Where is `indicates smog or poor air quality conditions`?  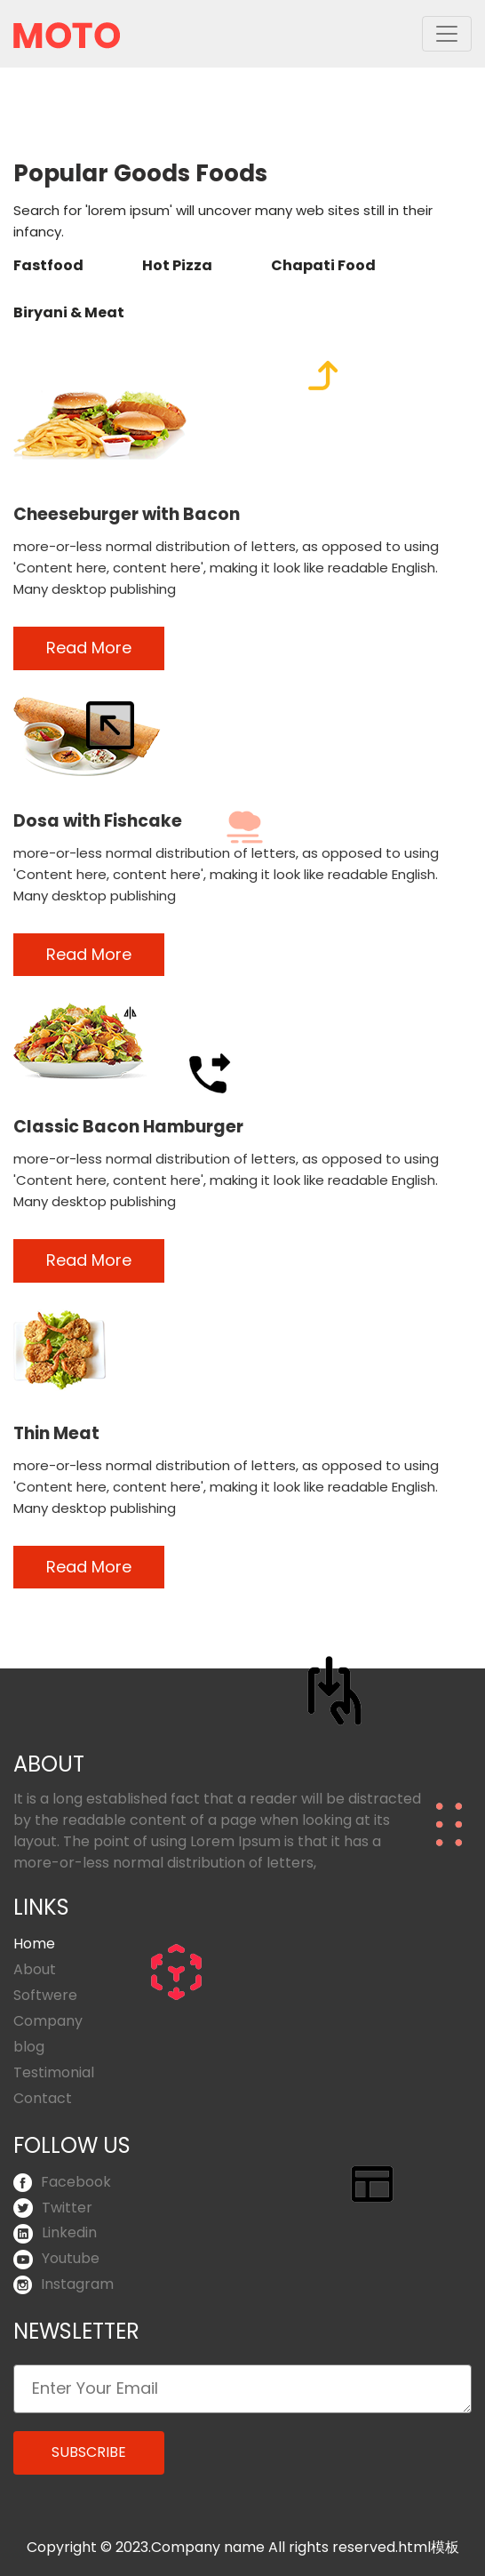 indicates smog or poor air quality conditions is located at coordinates (244, 827).